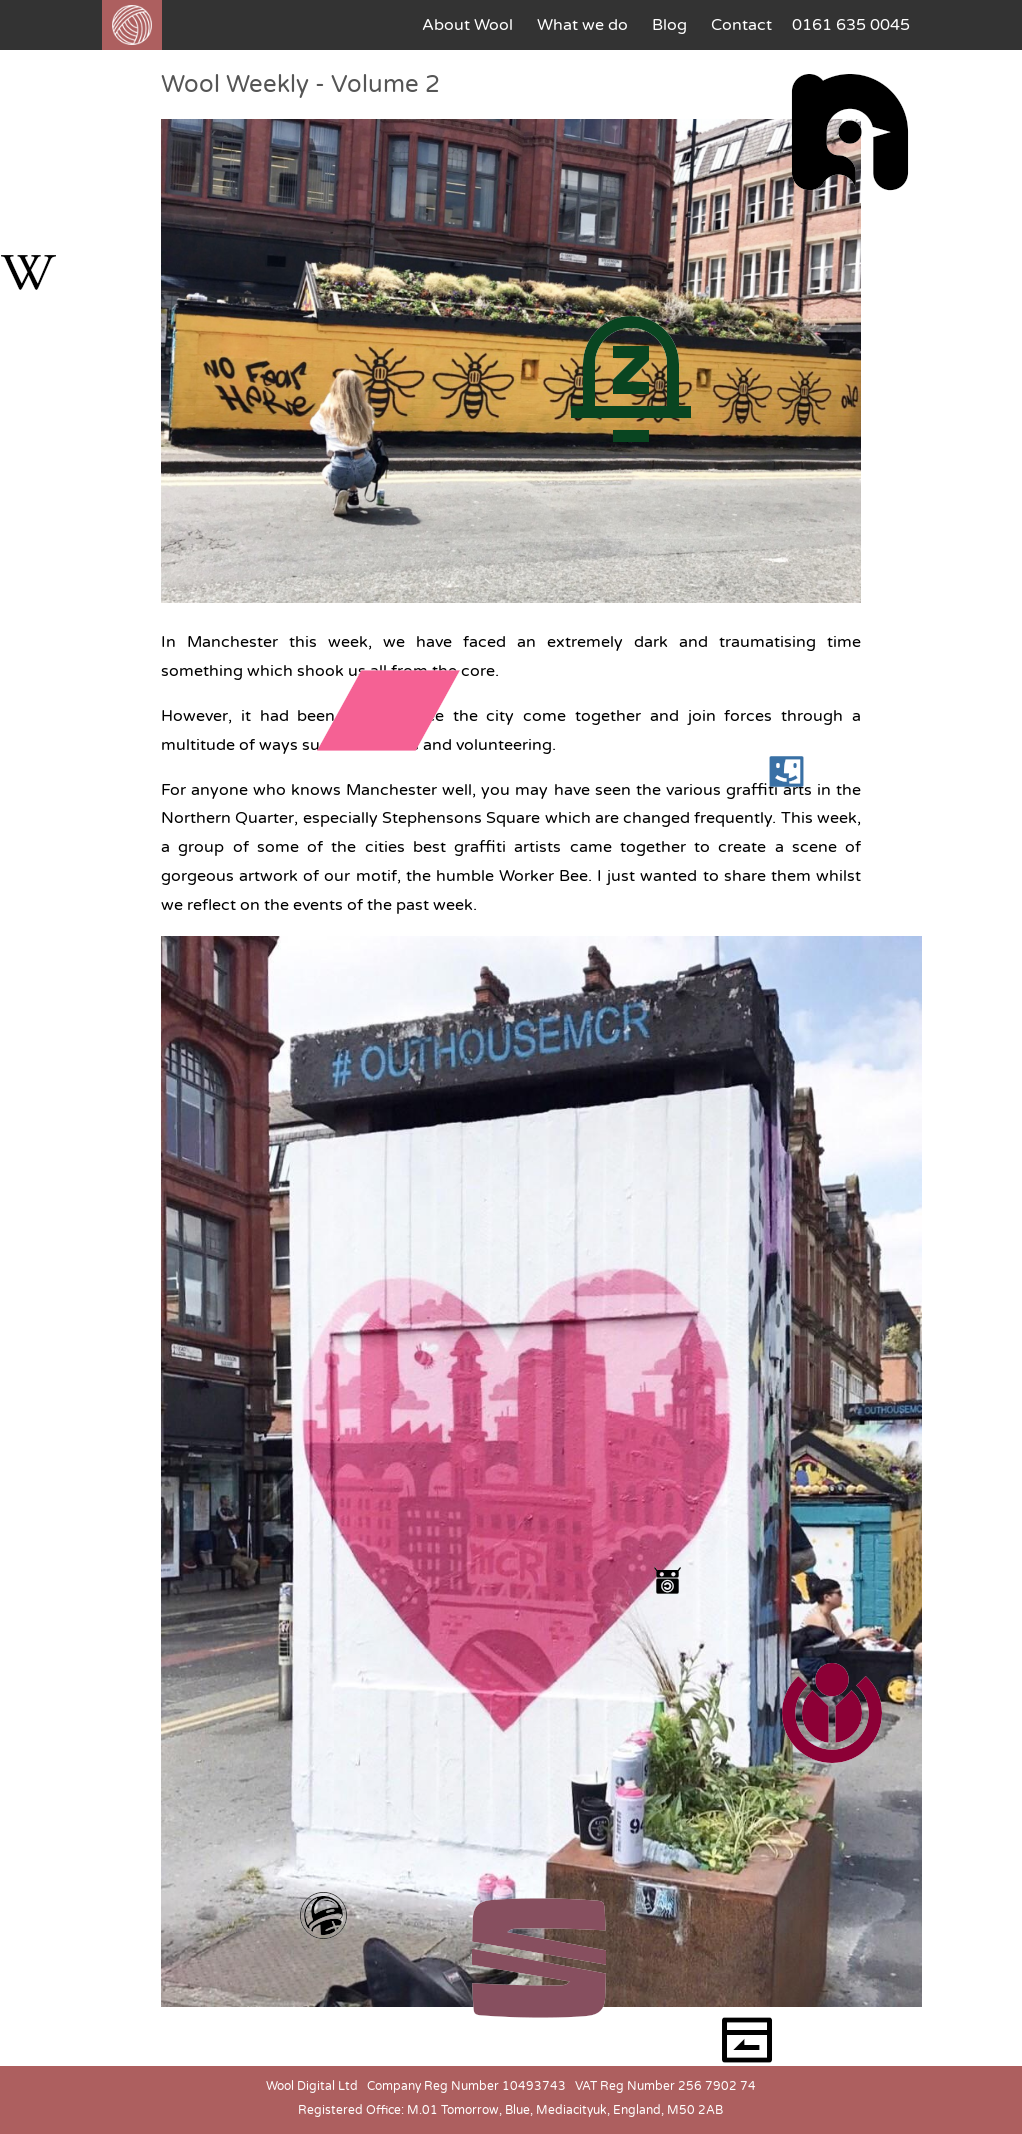  What do you see at coordinates (631, 376) in the screenshot?
I see `snooze notifications temporarily` at bounding box center [631, 376].